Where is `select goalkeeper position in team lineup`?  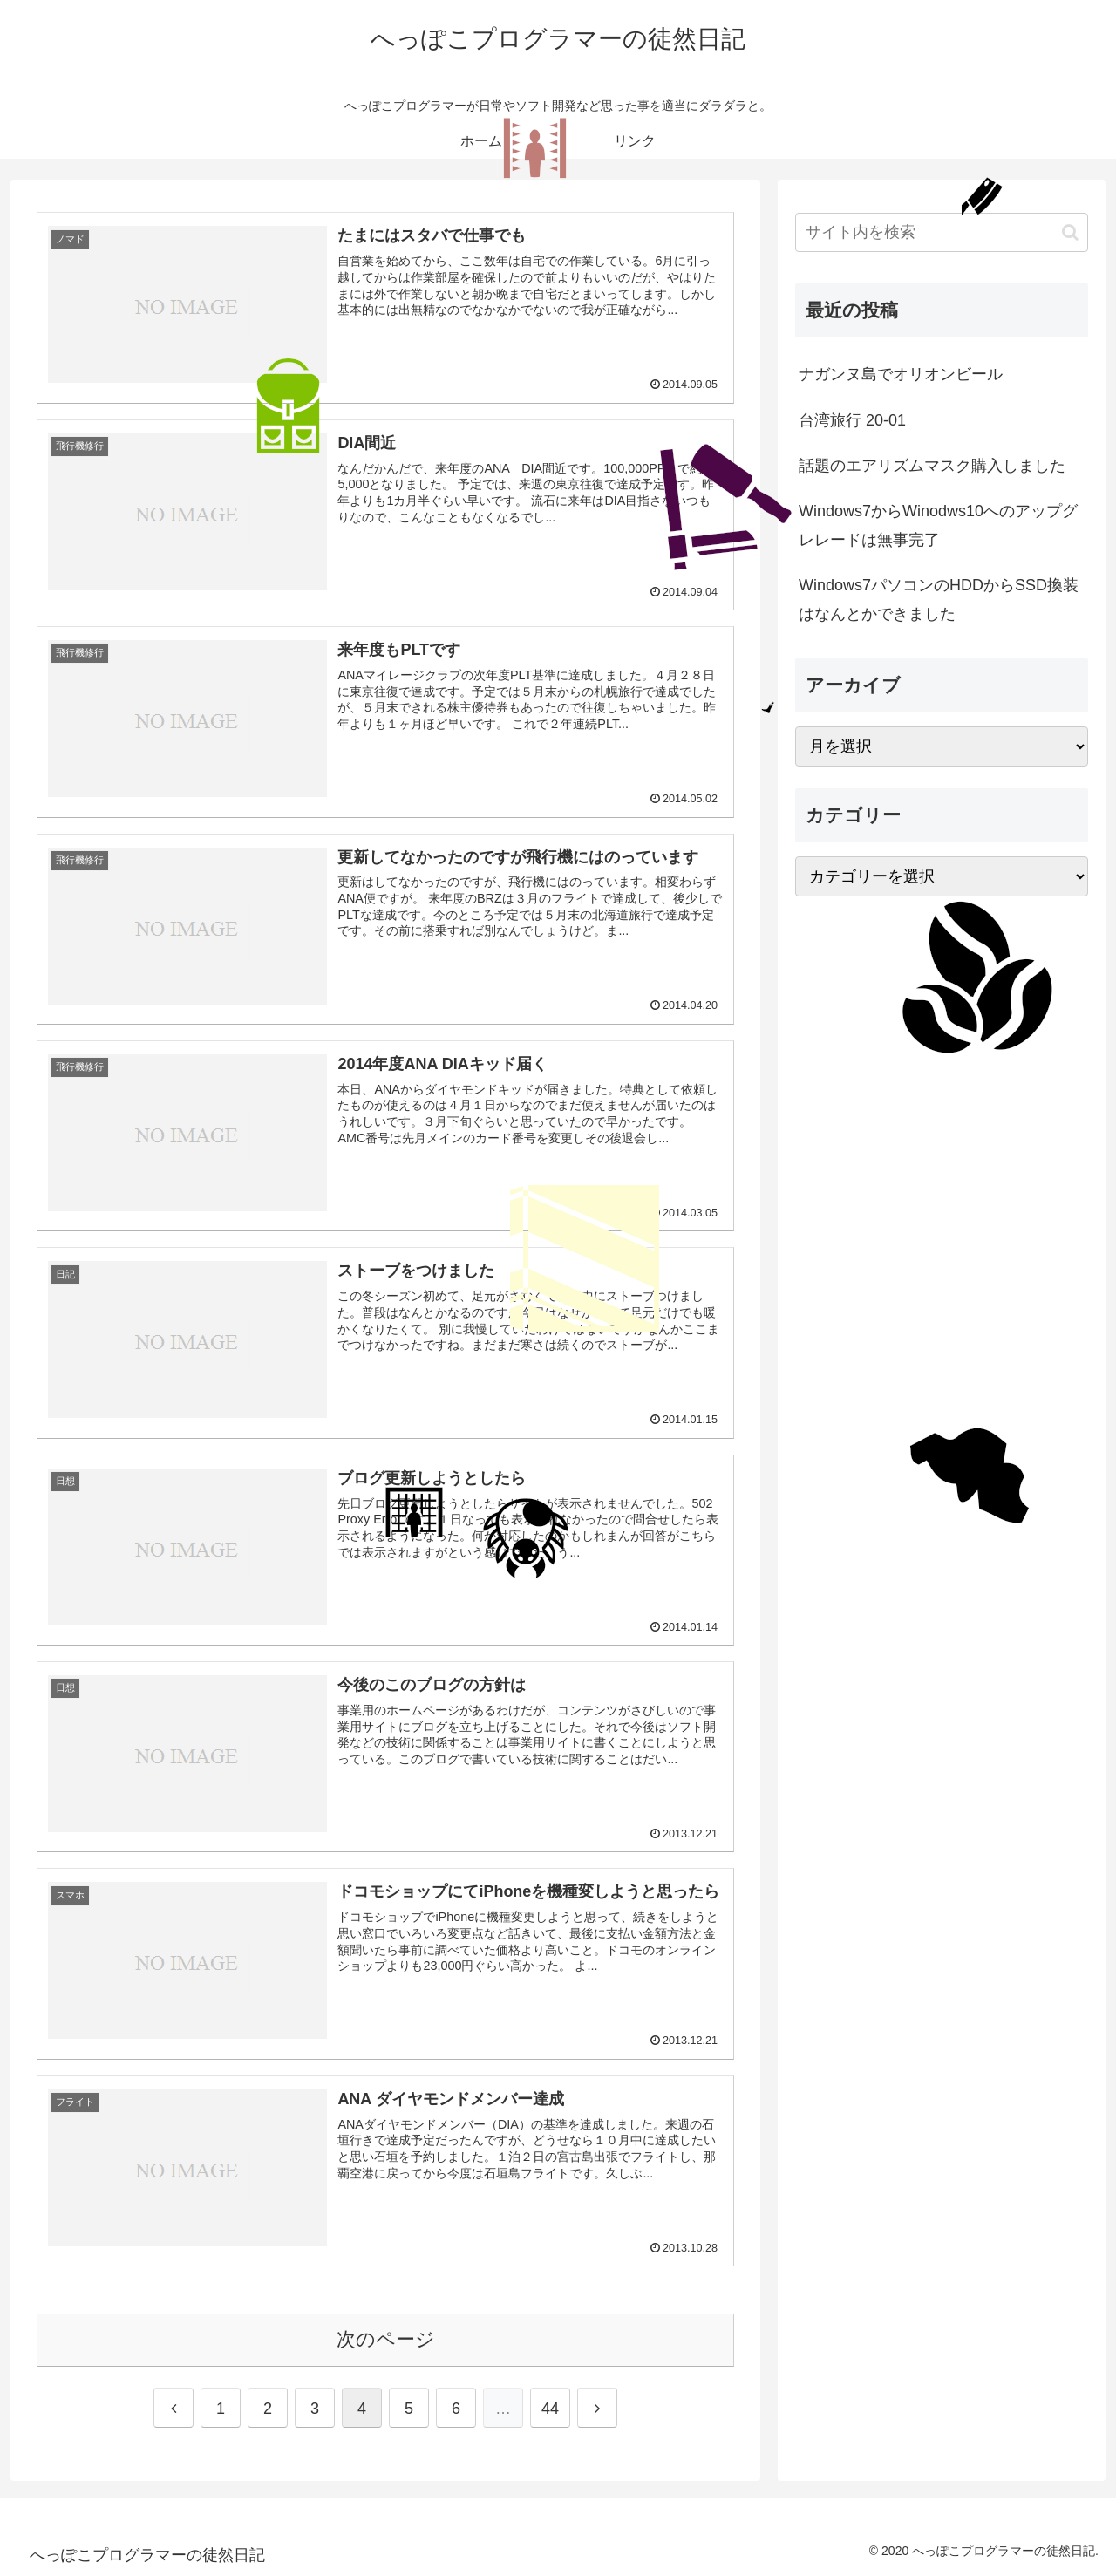 select goalkeeper position in team lineup is located at coordinates (414, 1509).